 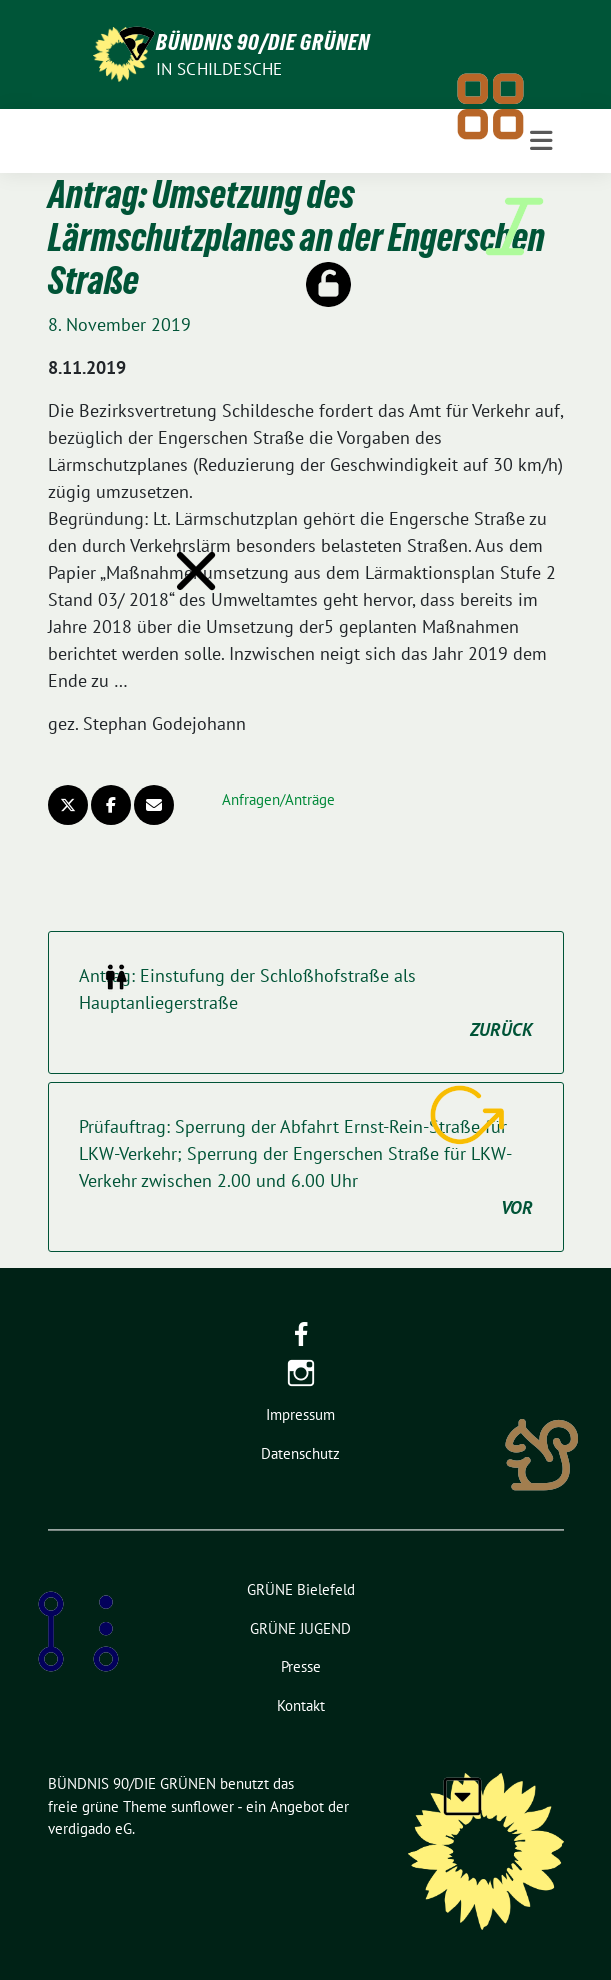 I want to click on refresh or reload content, so click(x=468, y=1115).